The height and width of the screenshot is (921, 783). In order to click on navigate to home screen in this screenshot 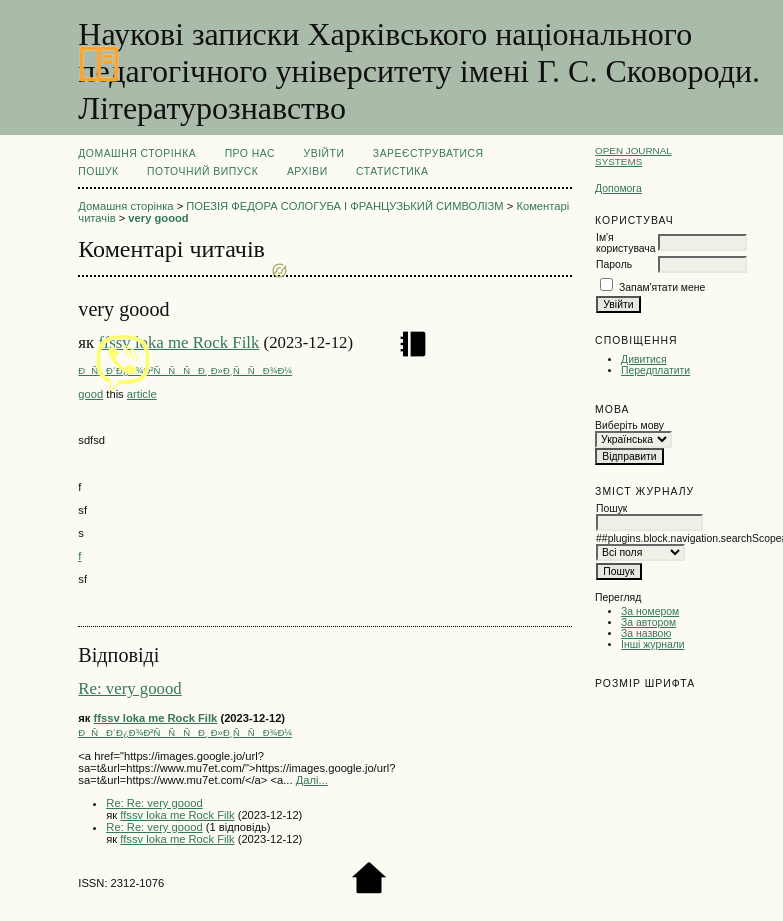, I will do `click(369, 879)`.